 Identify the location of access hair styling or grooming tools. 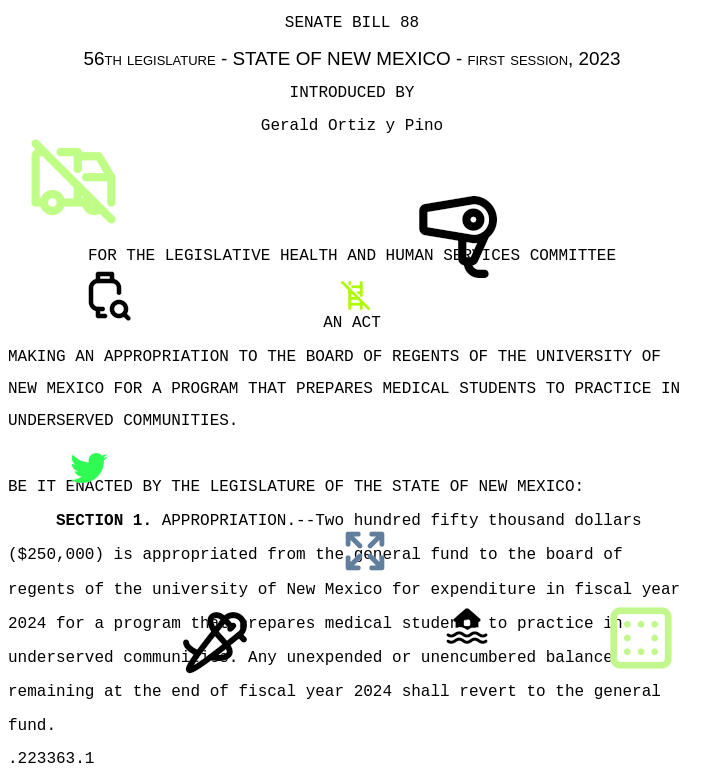
(459, 233).